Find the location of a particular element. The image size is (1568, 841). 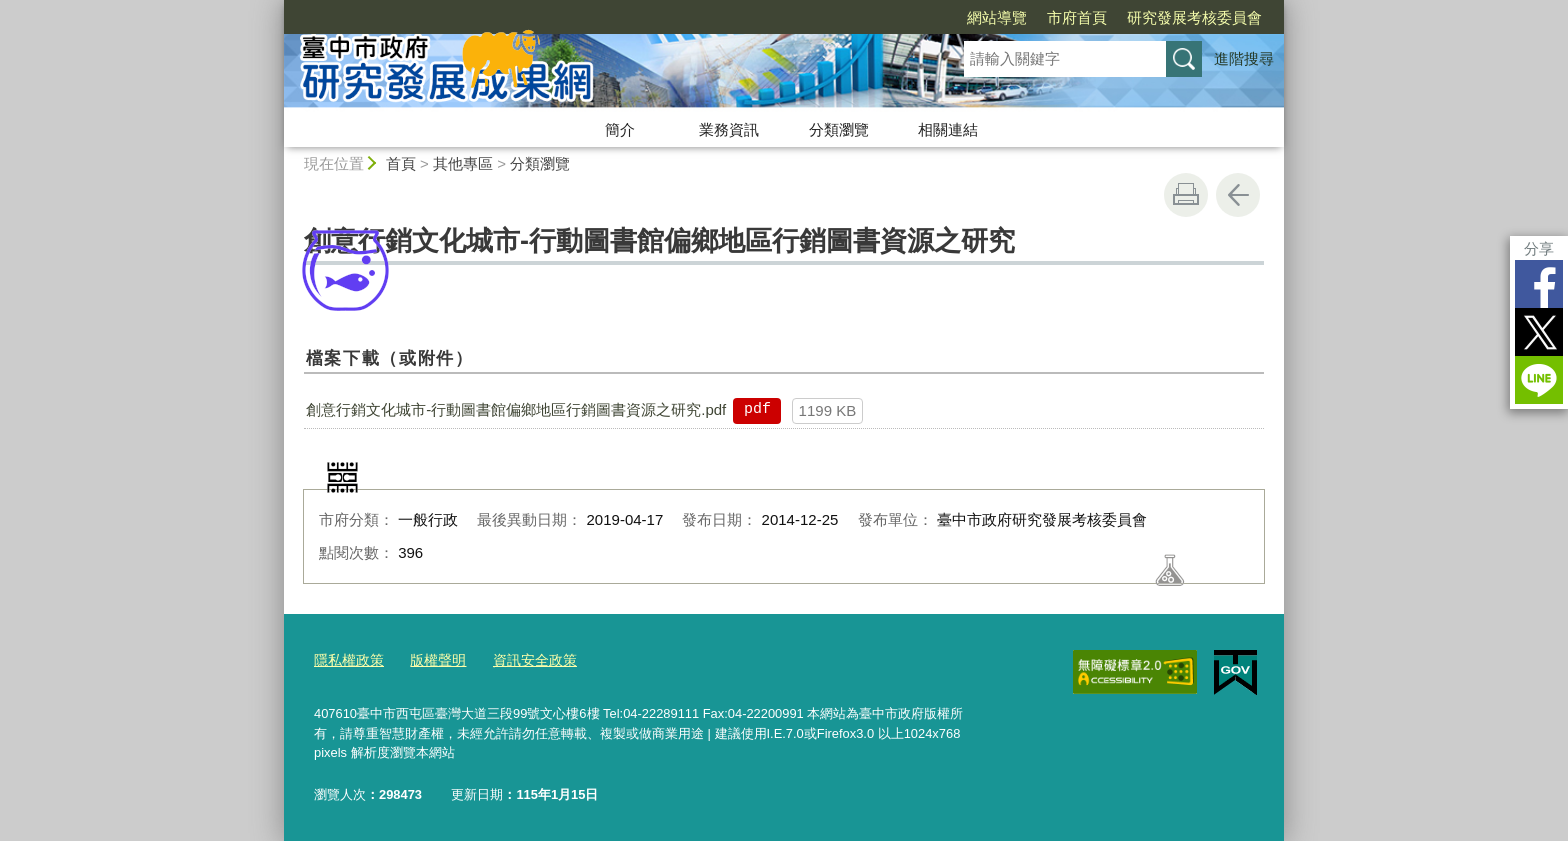

access aquarium or fish tank features is located at coordinates (345, 270).